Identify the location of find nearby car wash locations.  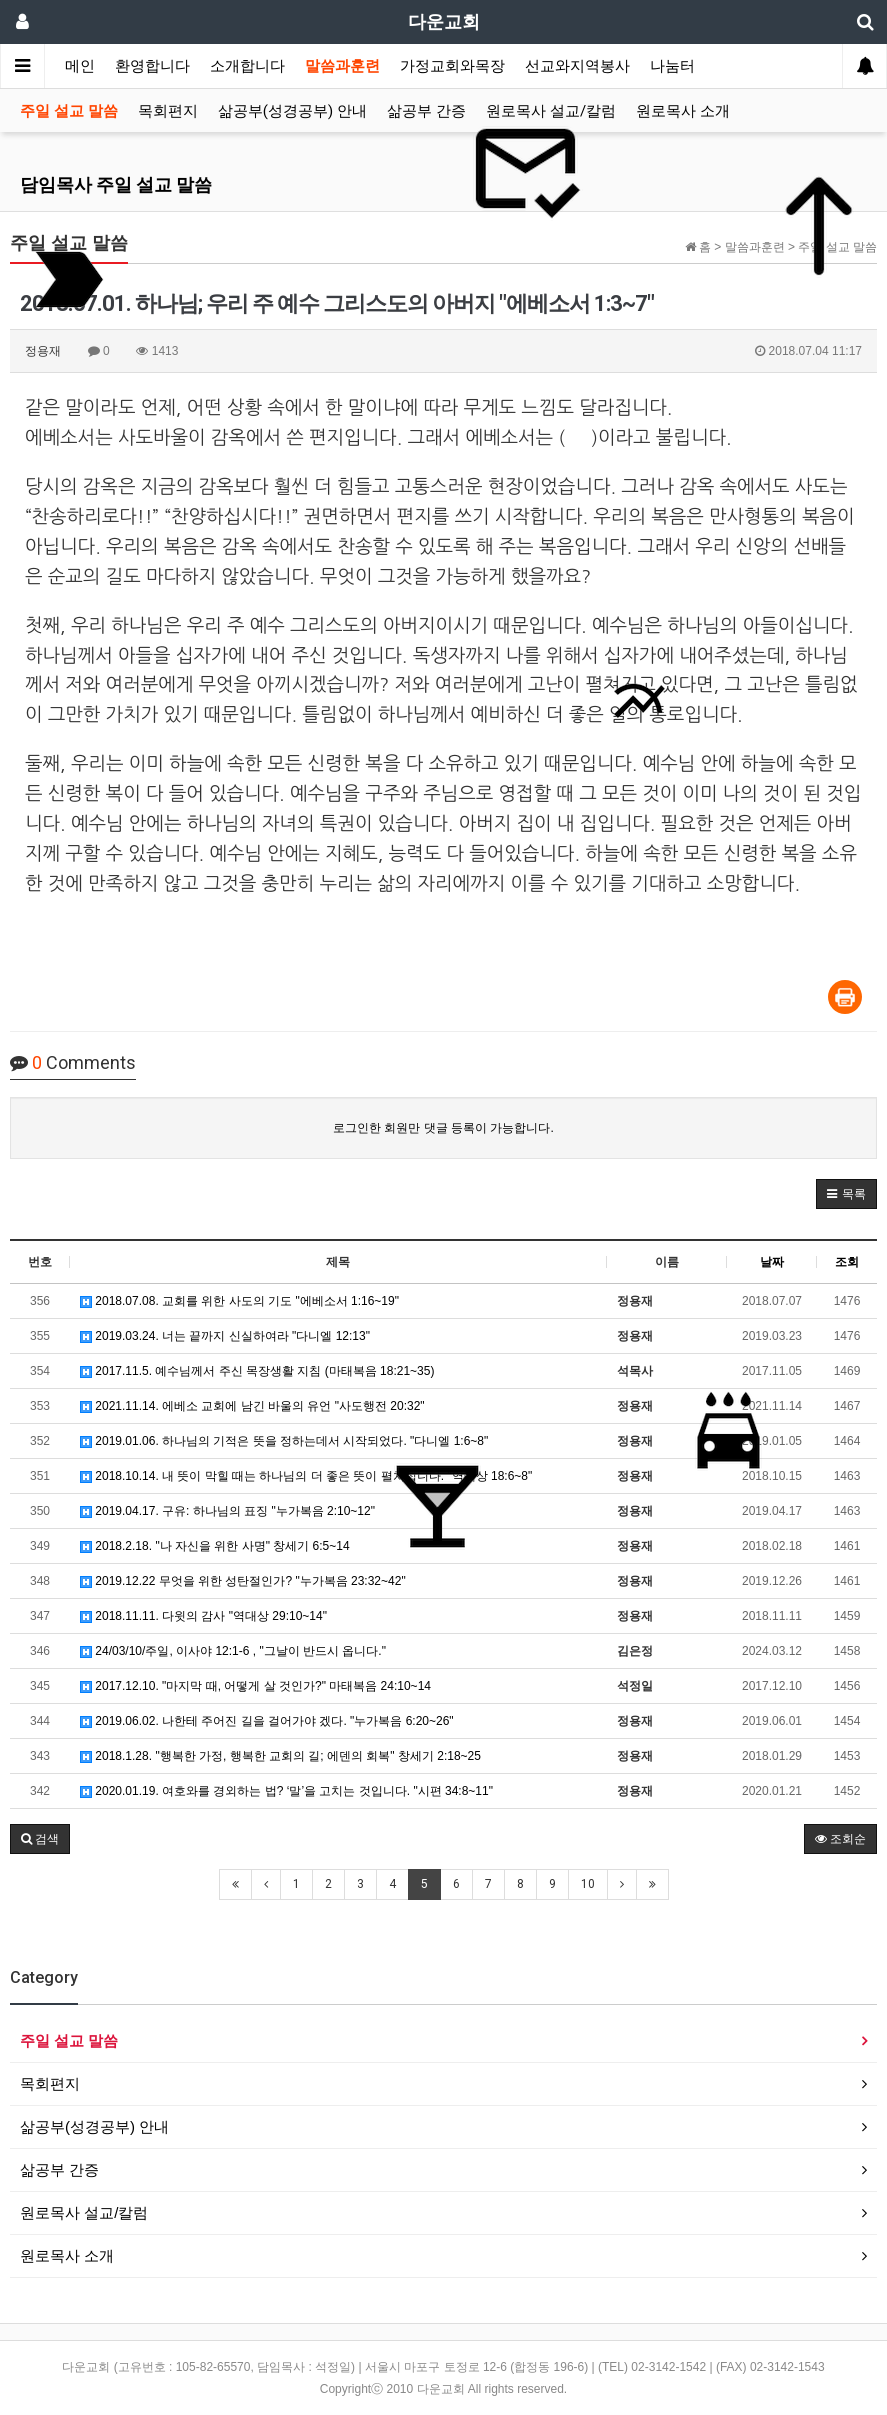
(728, 1430).